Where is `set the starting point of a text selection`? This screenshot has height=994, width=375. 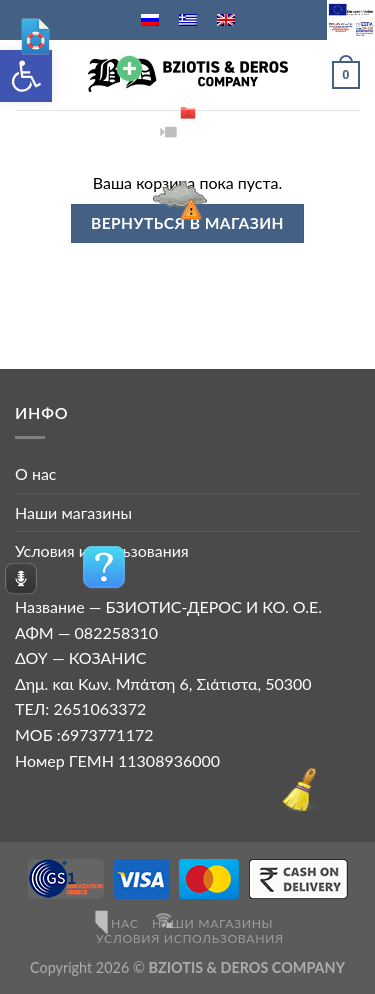 set the starting point of a text selection is located at coordinates (101, 922).